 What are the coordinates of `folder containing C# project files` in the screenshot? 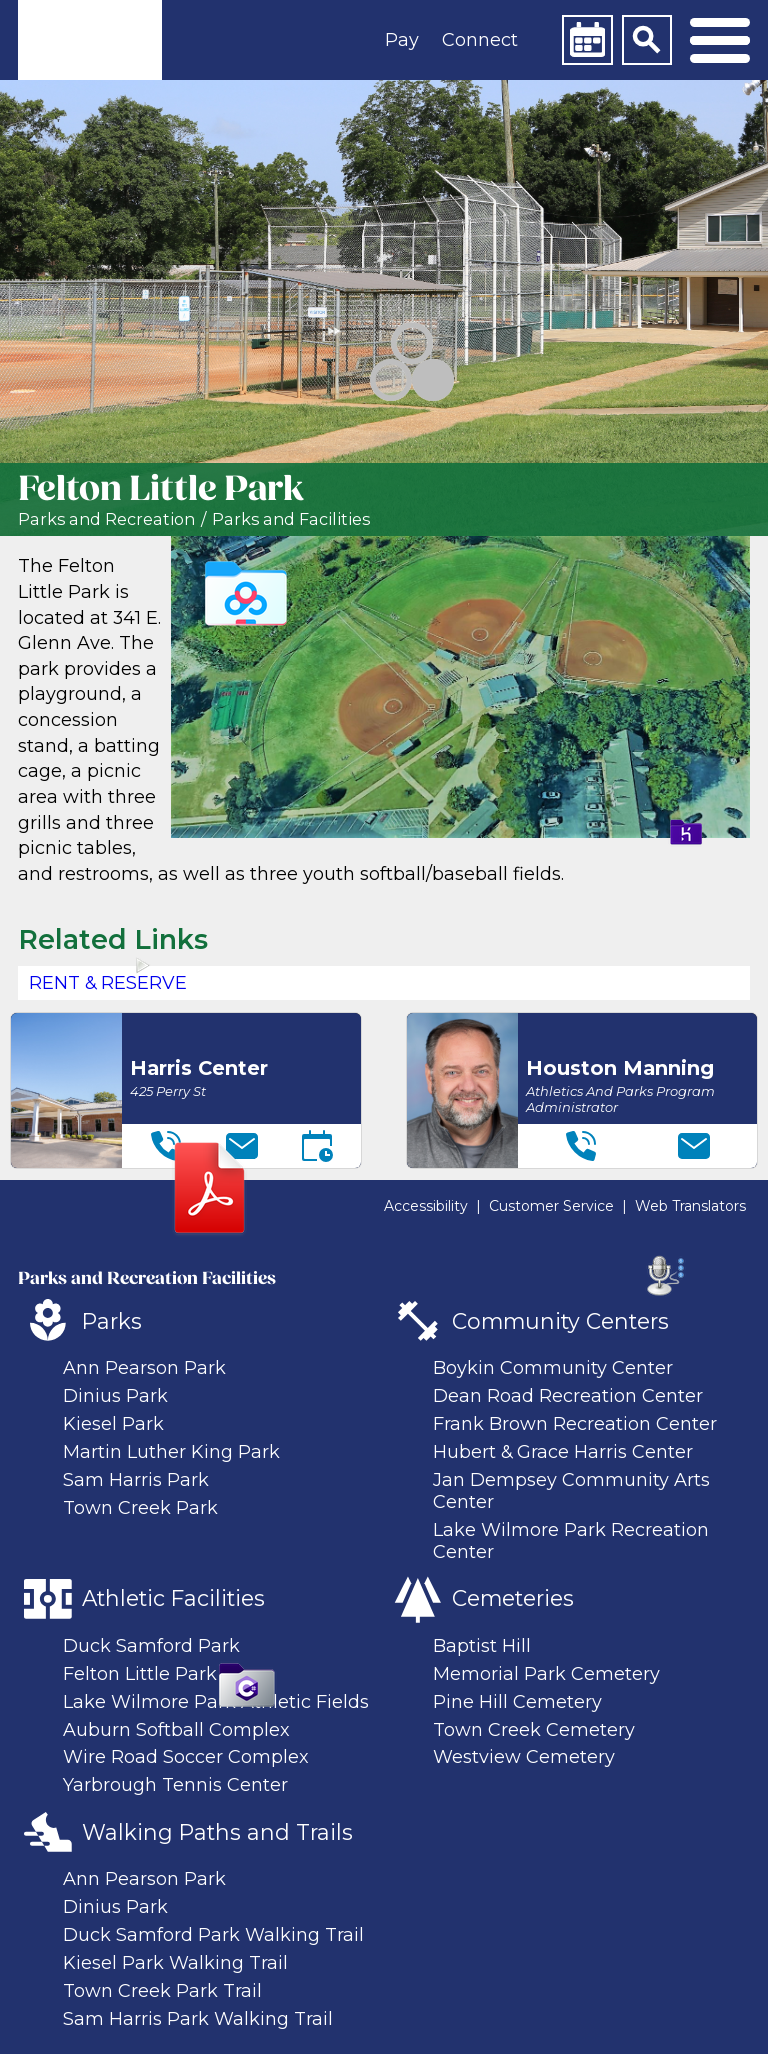 It's located at (246, 1686).